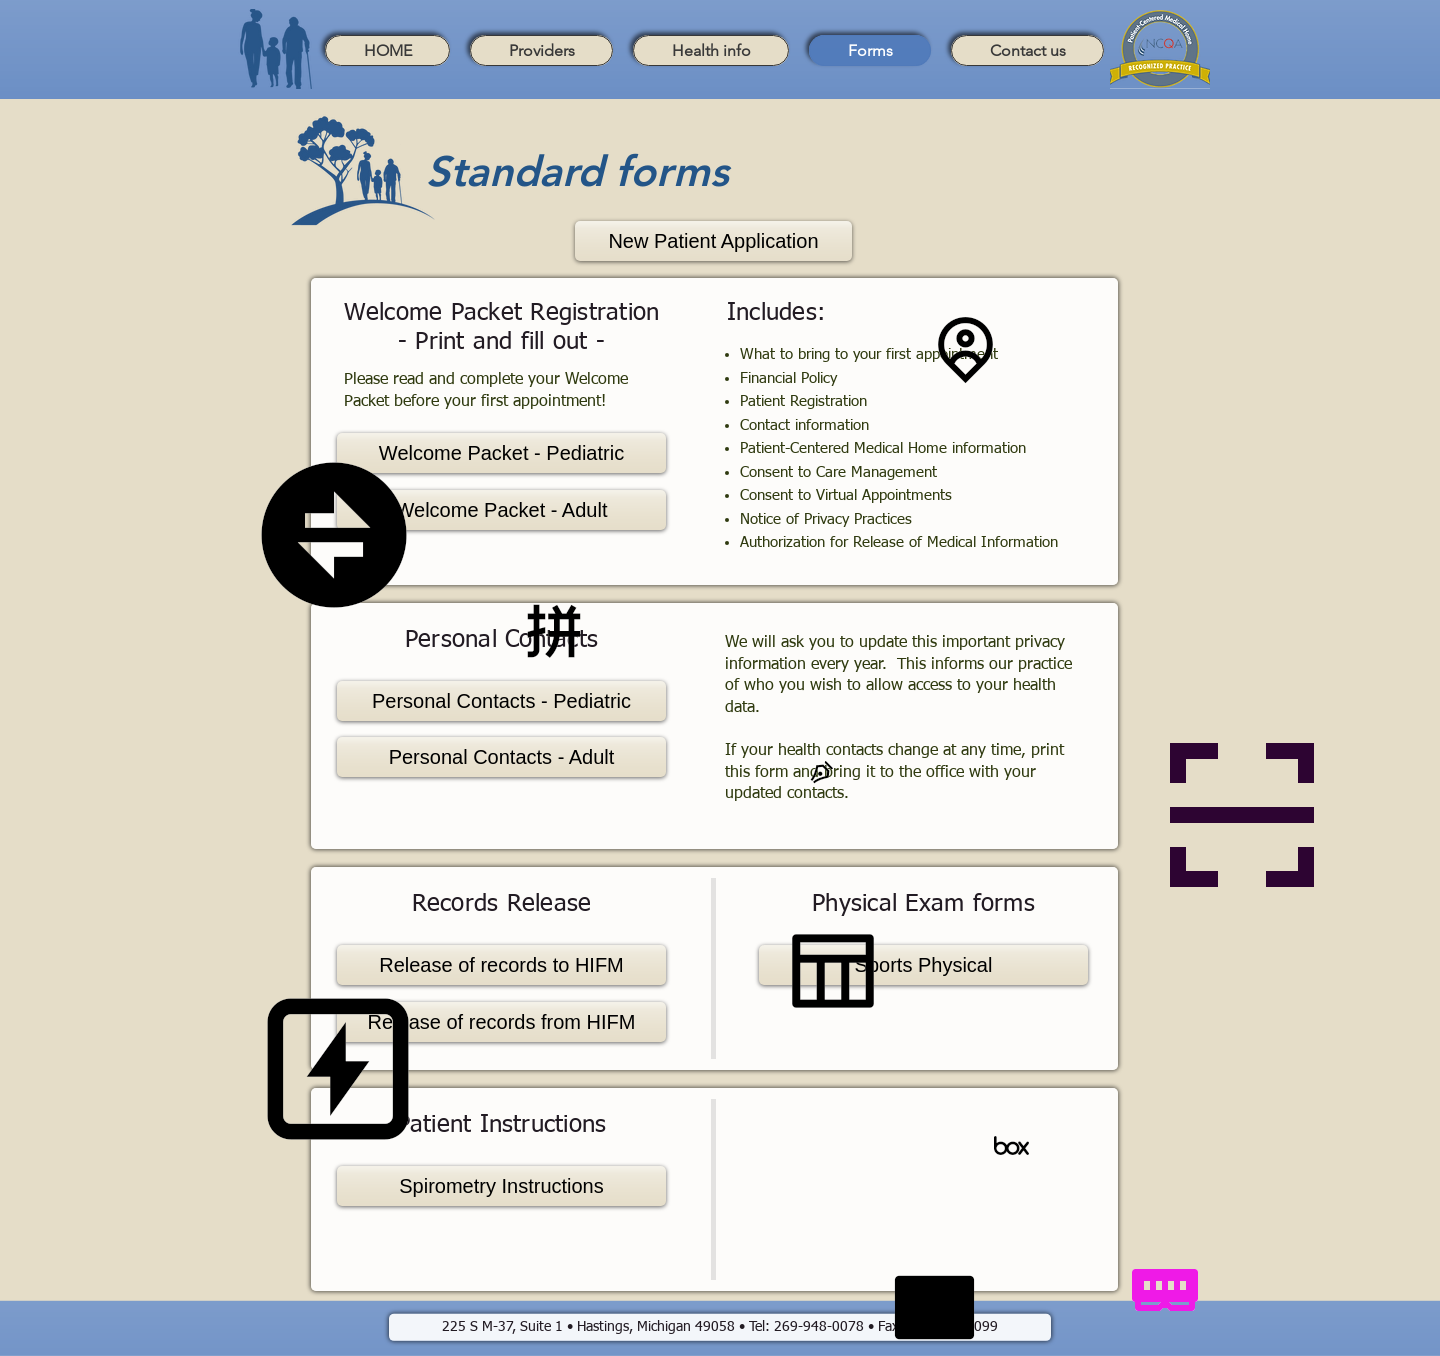 The height and width of the screenshot is (1356, 1440). What do you see at coordinates (821, 773) in the screenshot?
I see `access drawing or illustration tools` at bounding box center [821, 773].